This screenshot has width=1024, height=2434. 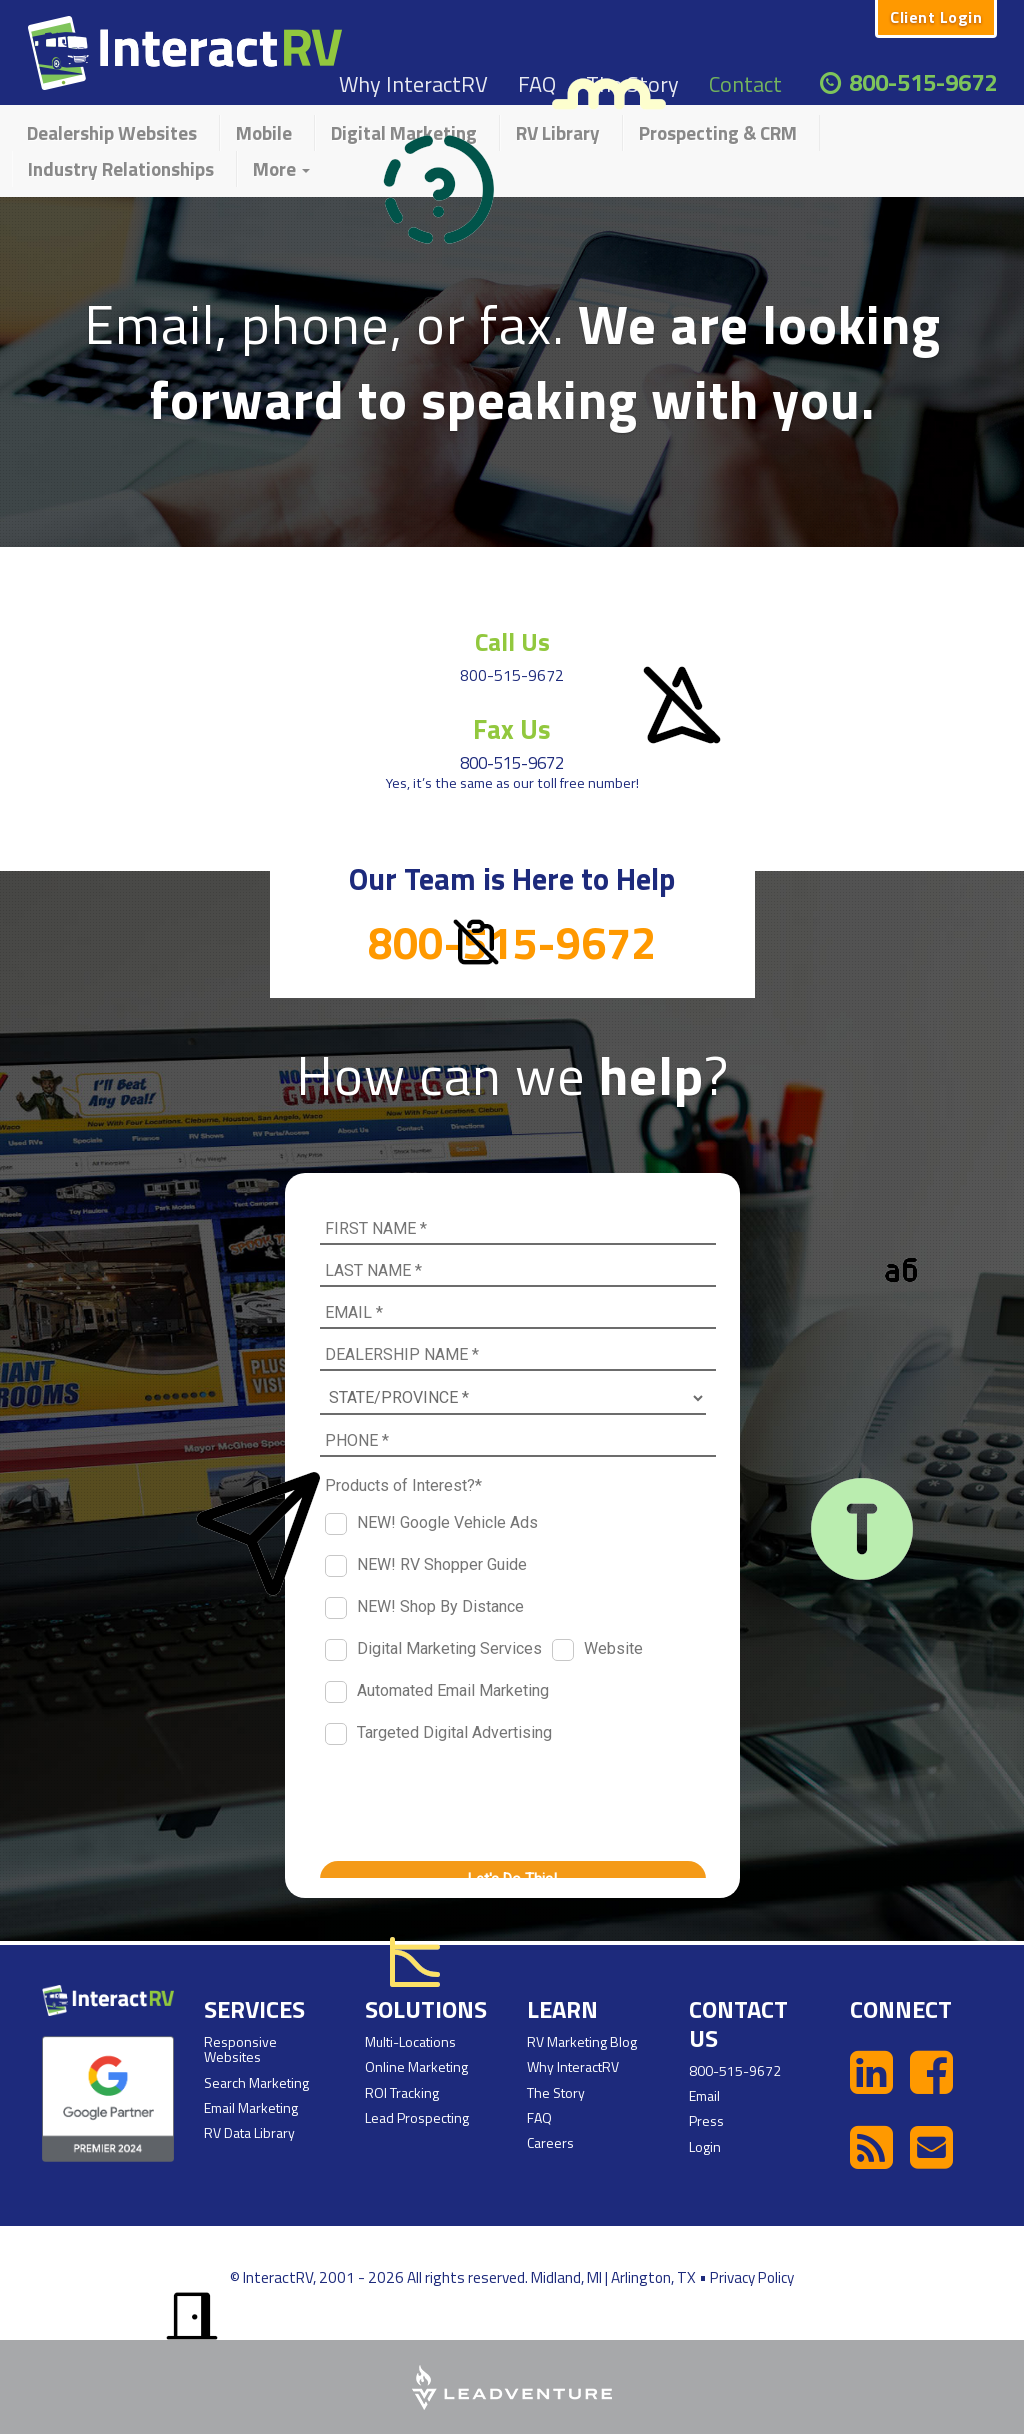 What do you see at coordinates (901, 1270) in the screenshot?
I see `switch to cyrillic keyboard layout` at bounding box center [901, 1270].